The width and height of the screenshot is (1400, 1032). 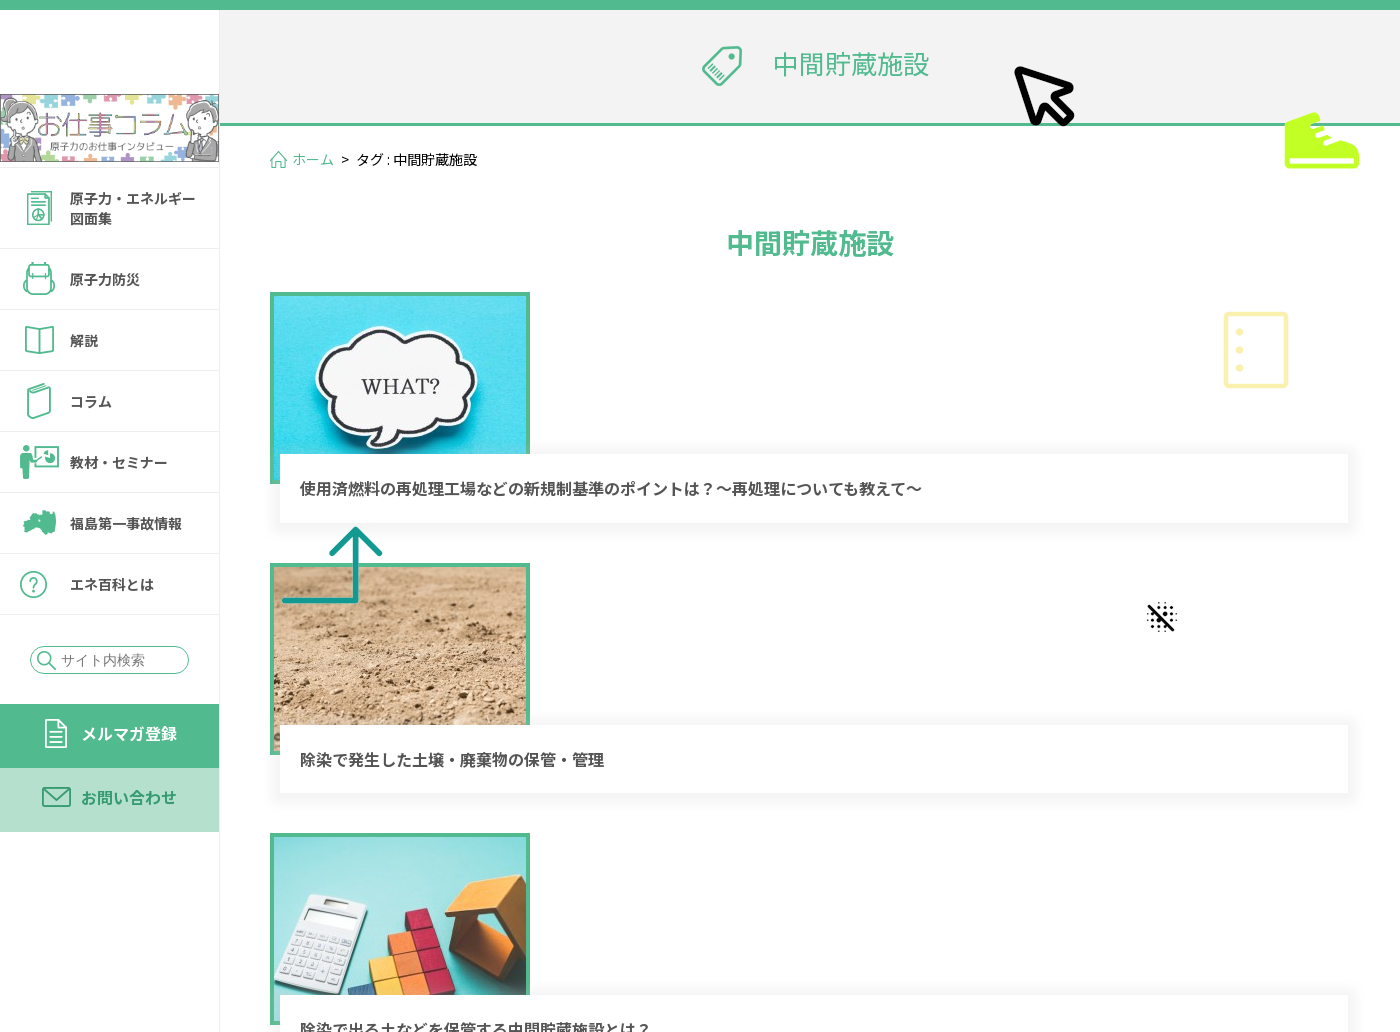 What do you see at coordinates (336, 569) in the screenshot?
I see `move item up and to the right` at bounding box center [336, 569].